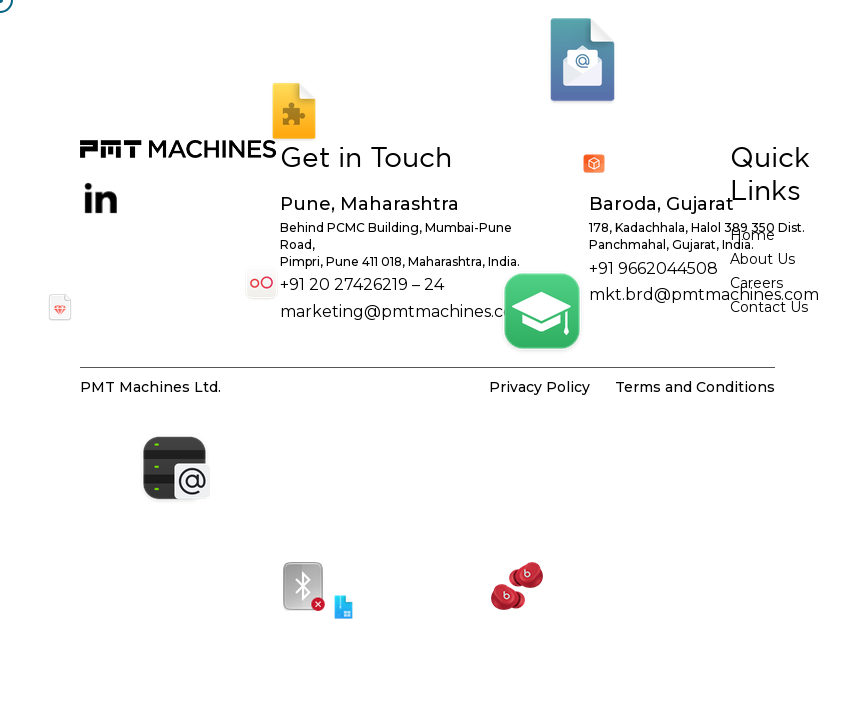 The image size is (855, 720). Describe the element at coordinates (261, 282) in the screenshot. I see `launch genymotion android emulator` at that location.